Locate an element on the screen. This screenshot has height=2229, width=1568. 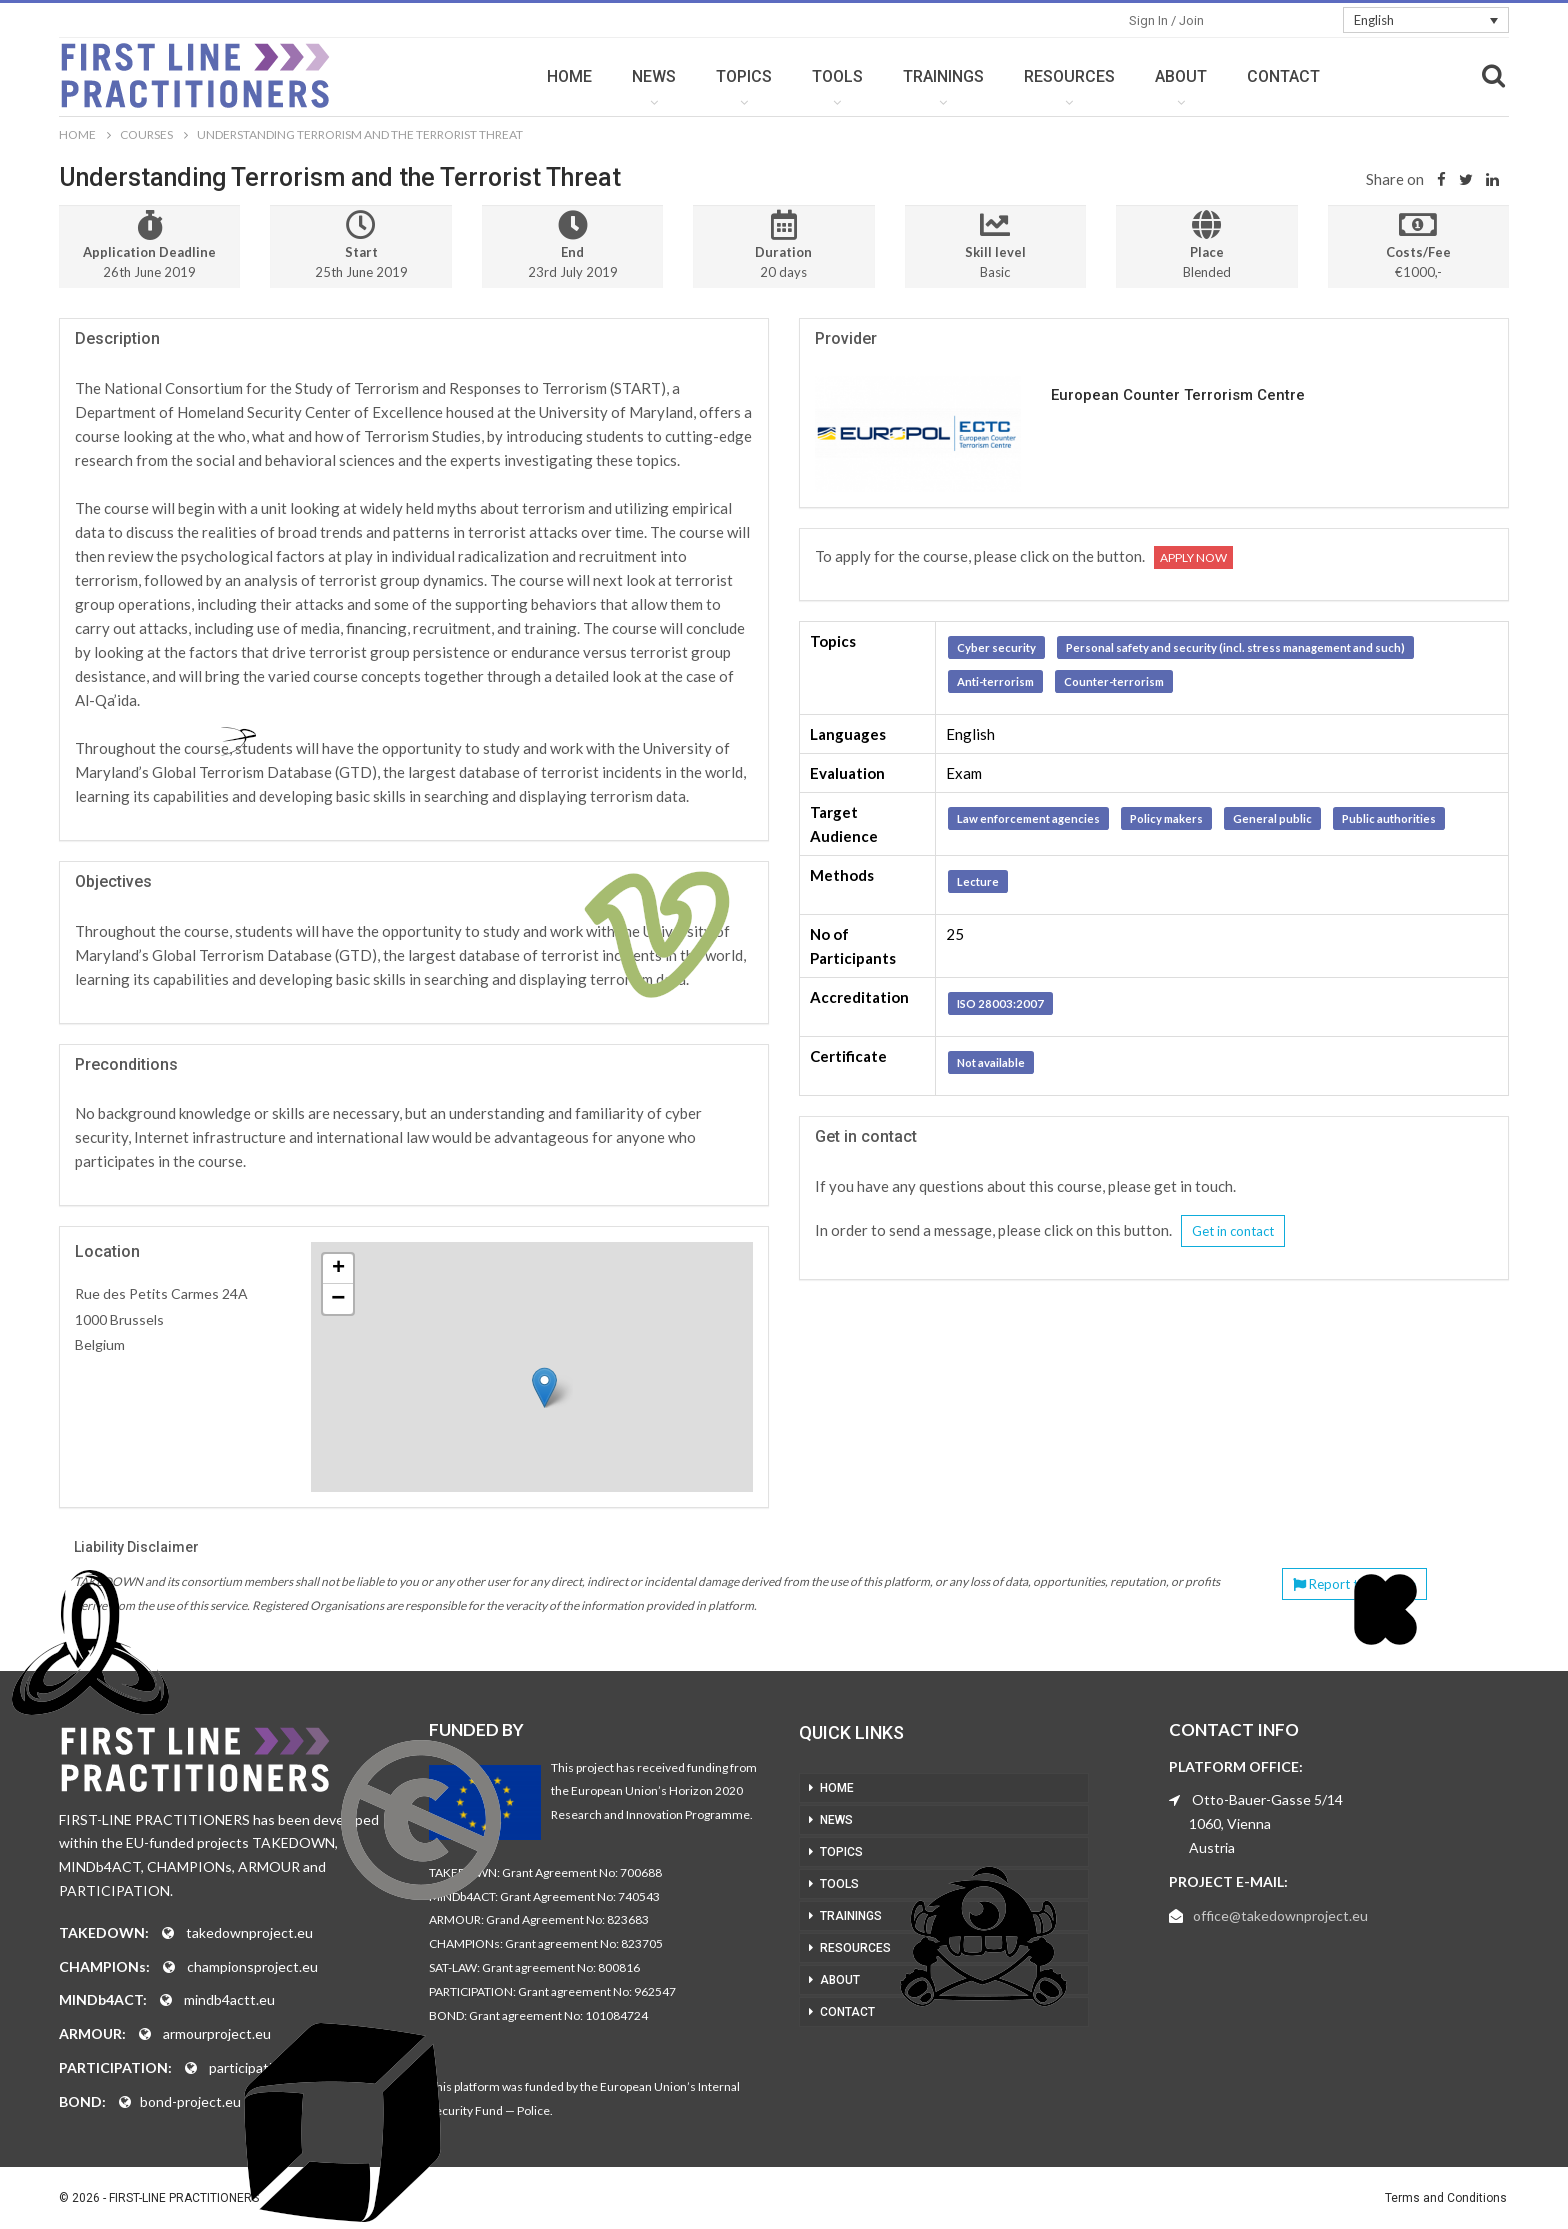
treyarch game studio logo is located at coordinates (90, 1642).